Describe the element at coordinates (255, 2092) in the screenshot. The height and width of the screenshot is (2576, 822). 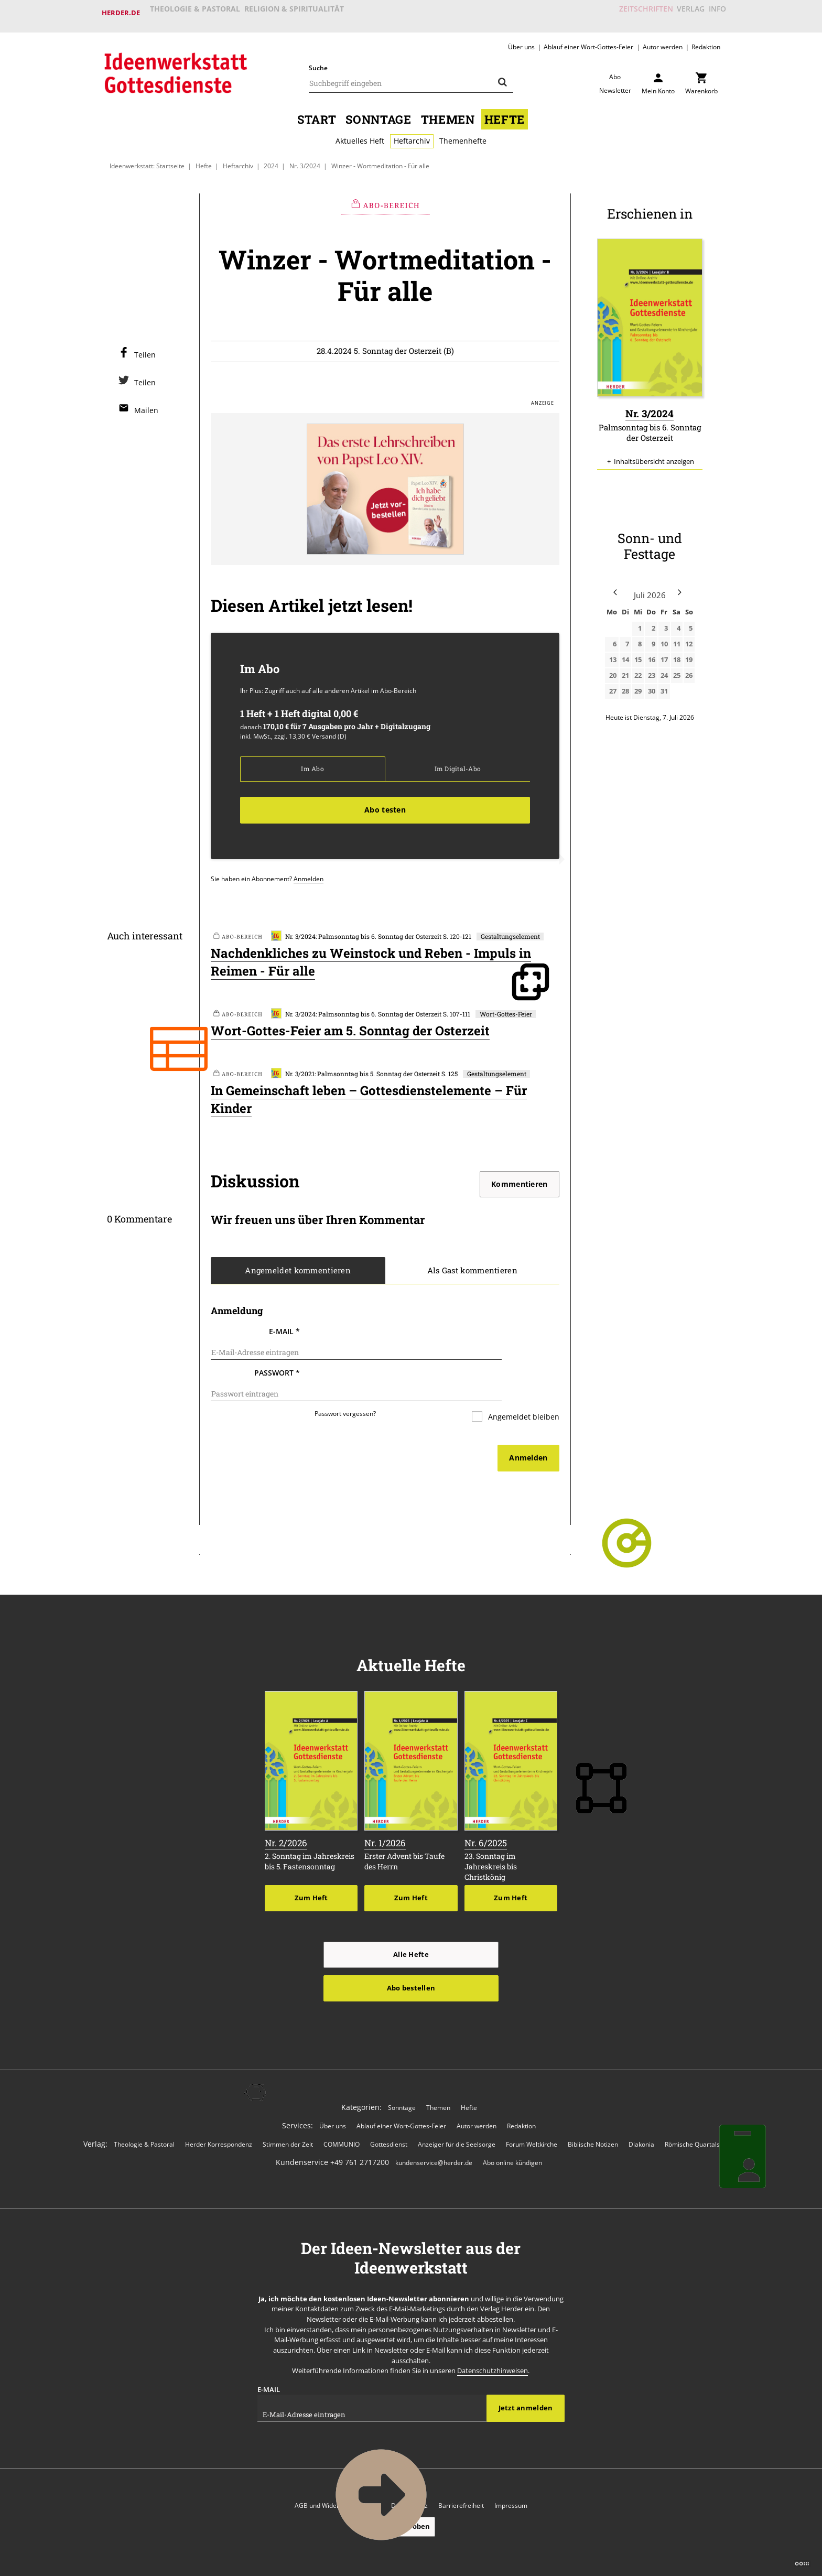
I see `access savings or budget features` at that location.